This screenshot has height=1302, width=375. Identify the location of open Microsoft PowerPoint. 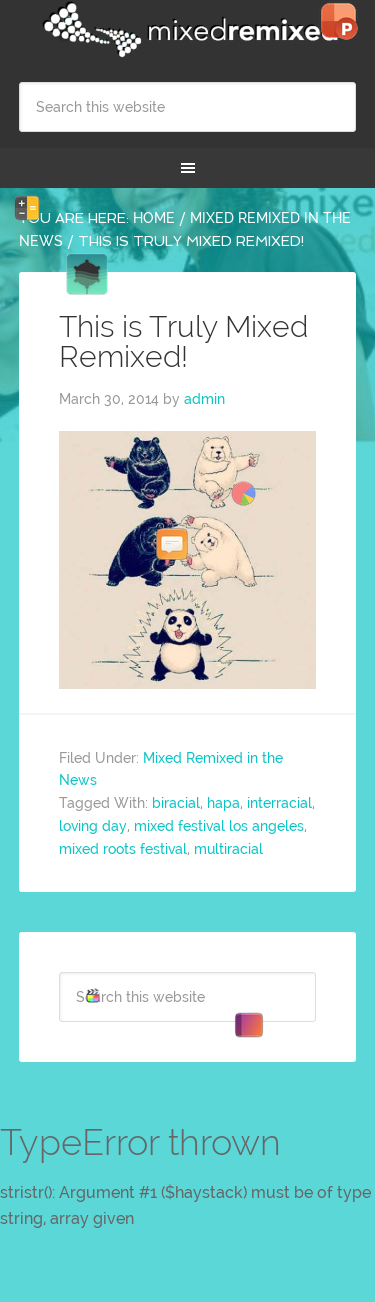
(338, 20).